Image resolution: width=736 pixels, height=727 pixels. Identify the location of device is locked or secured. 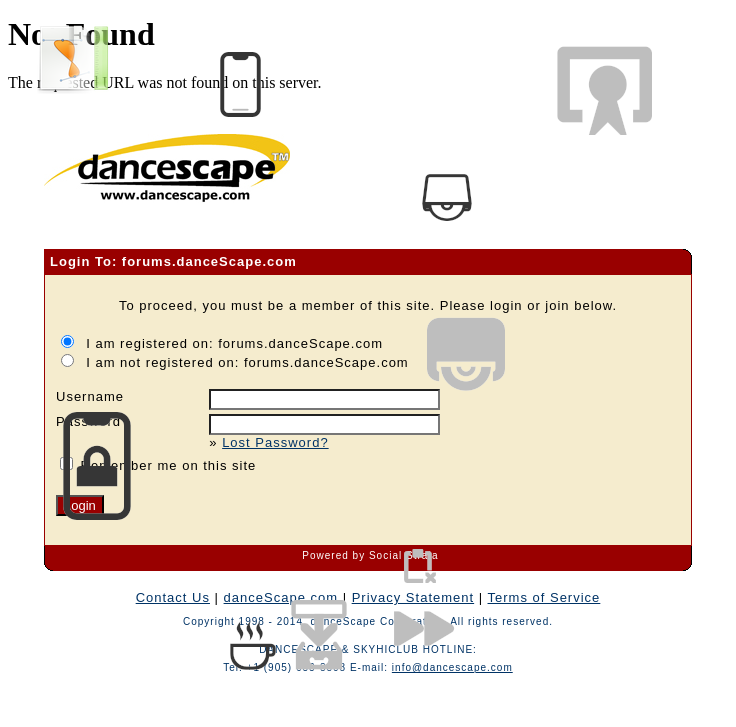
(97, 466).